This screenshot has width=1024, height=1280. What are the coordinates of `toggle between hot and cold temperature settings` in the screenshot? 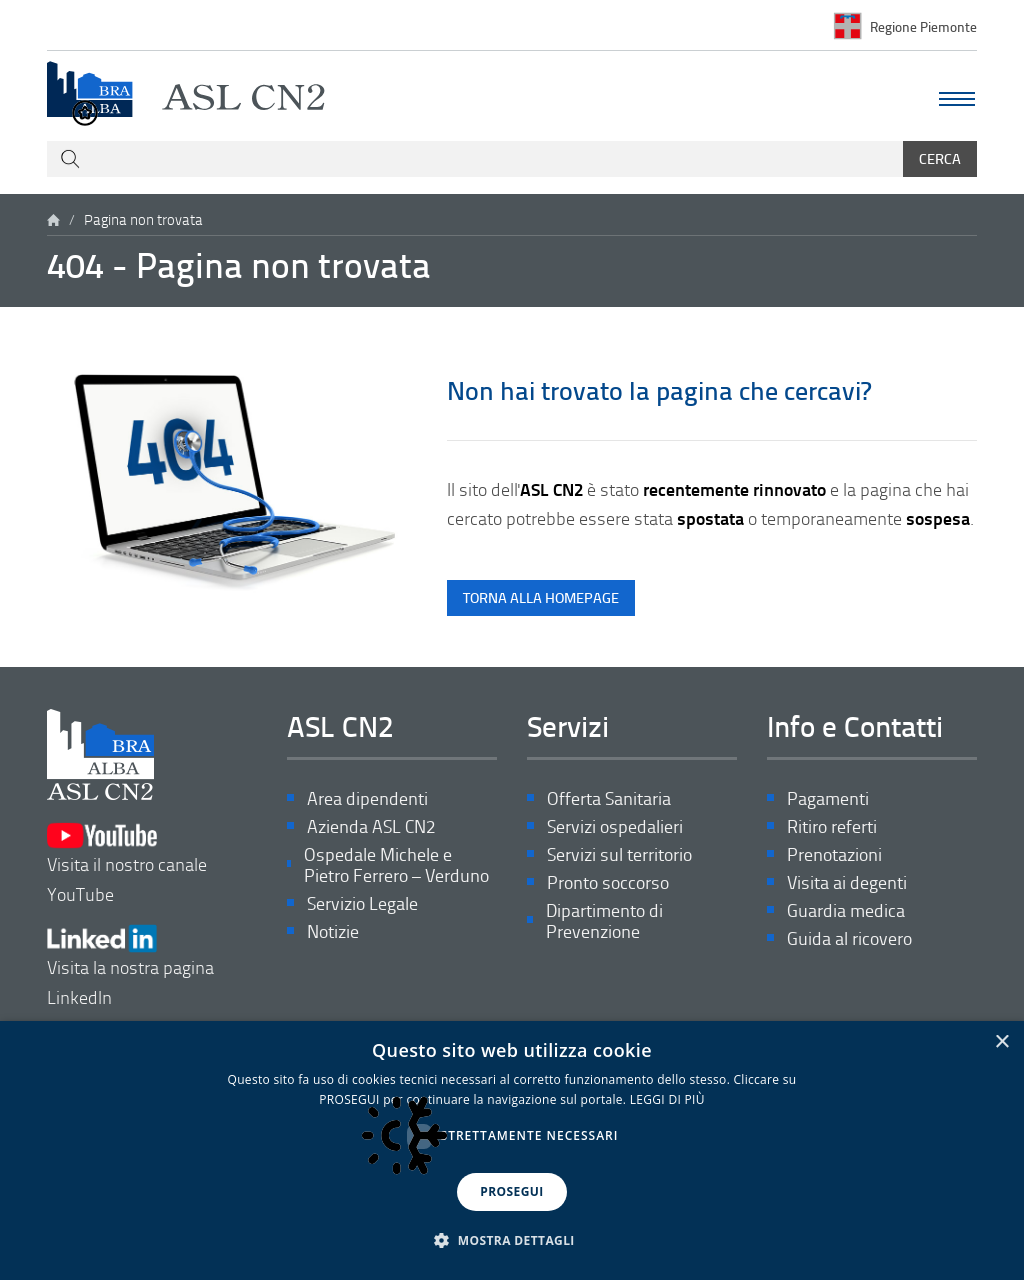 It's located at (404, 1135).